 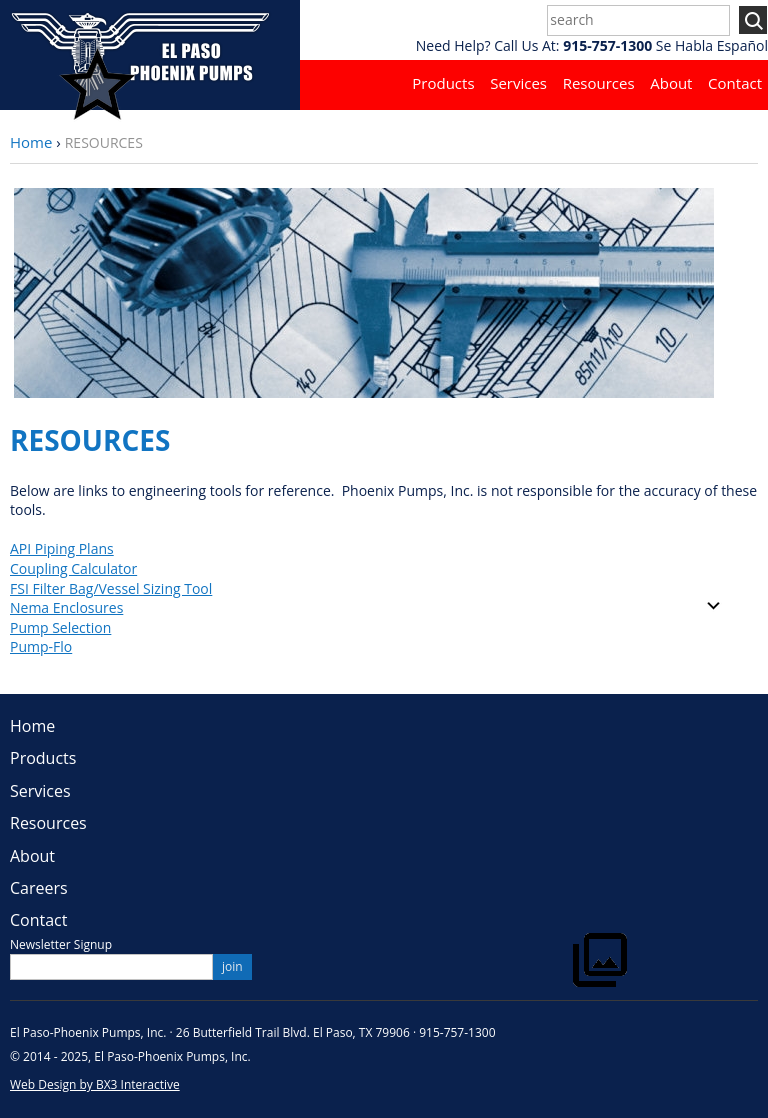 I want to click on add item to favorites, so click(x=97, y=85).